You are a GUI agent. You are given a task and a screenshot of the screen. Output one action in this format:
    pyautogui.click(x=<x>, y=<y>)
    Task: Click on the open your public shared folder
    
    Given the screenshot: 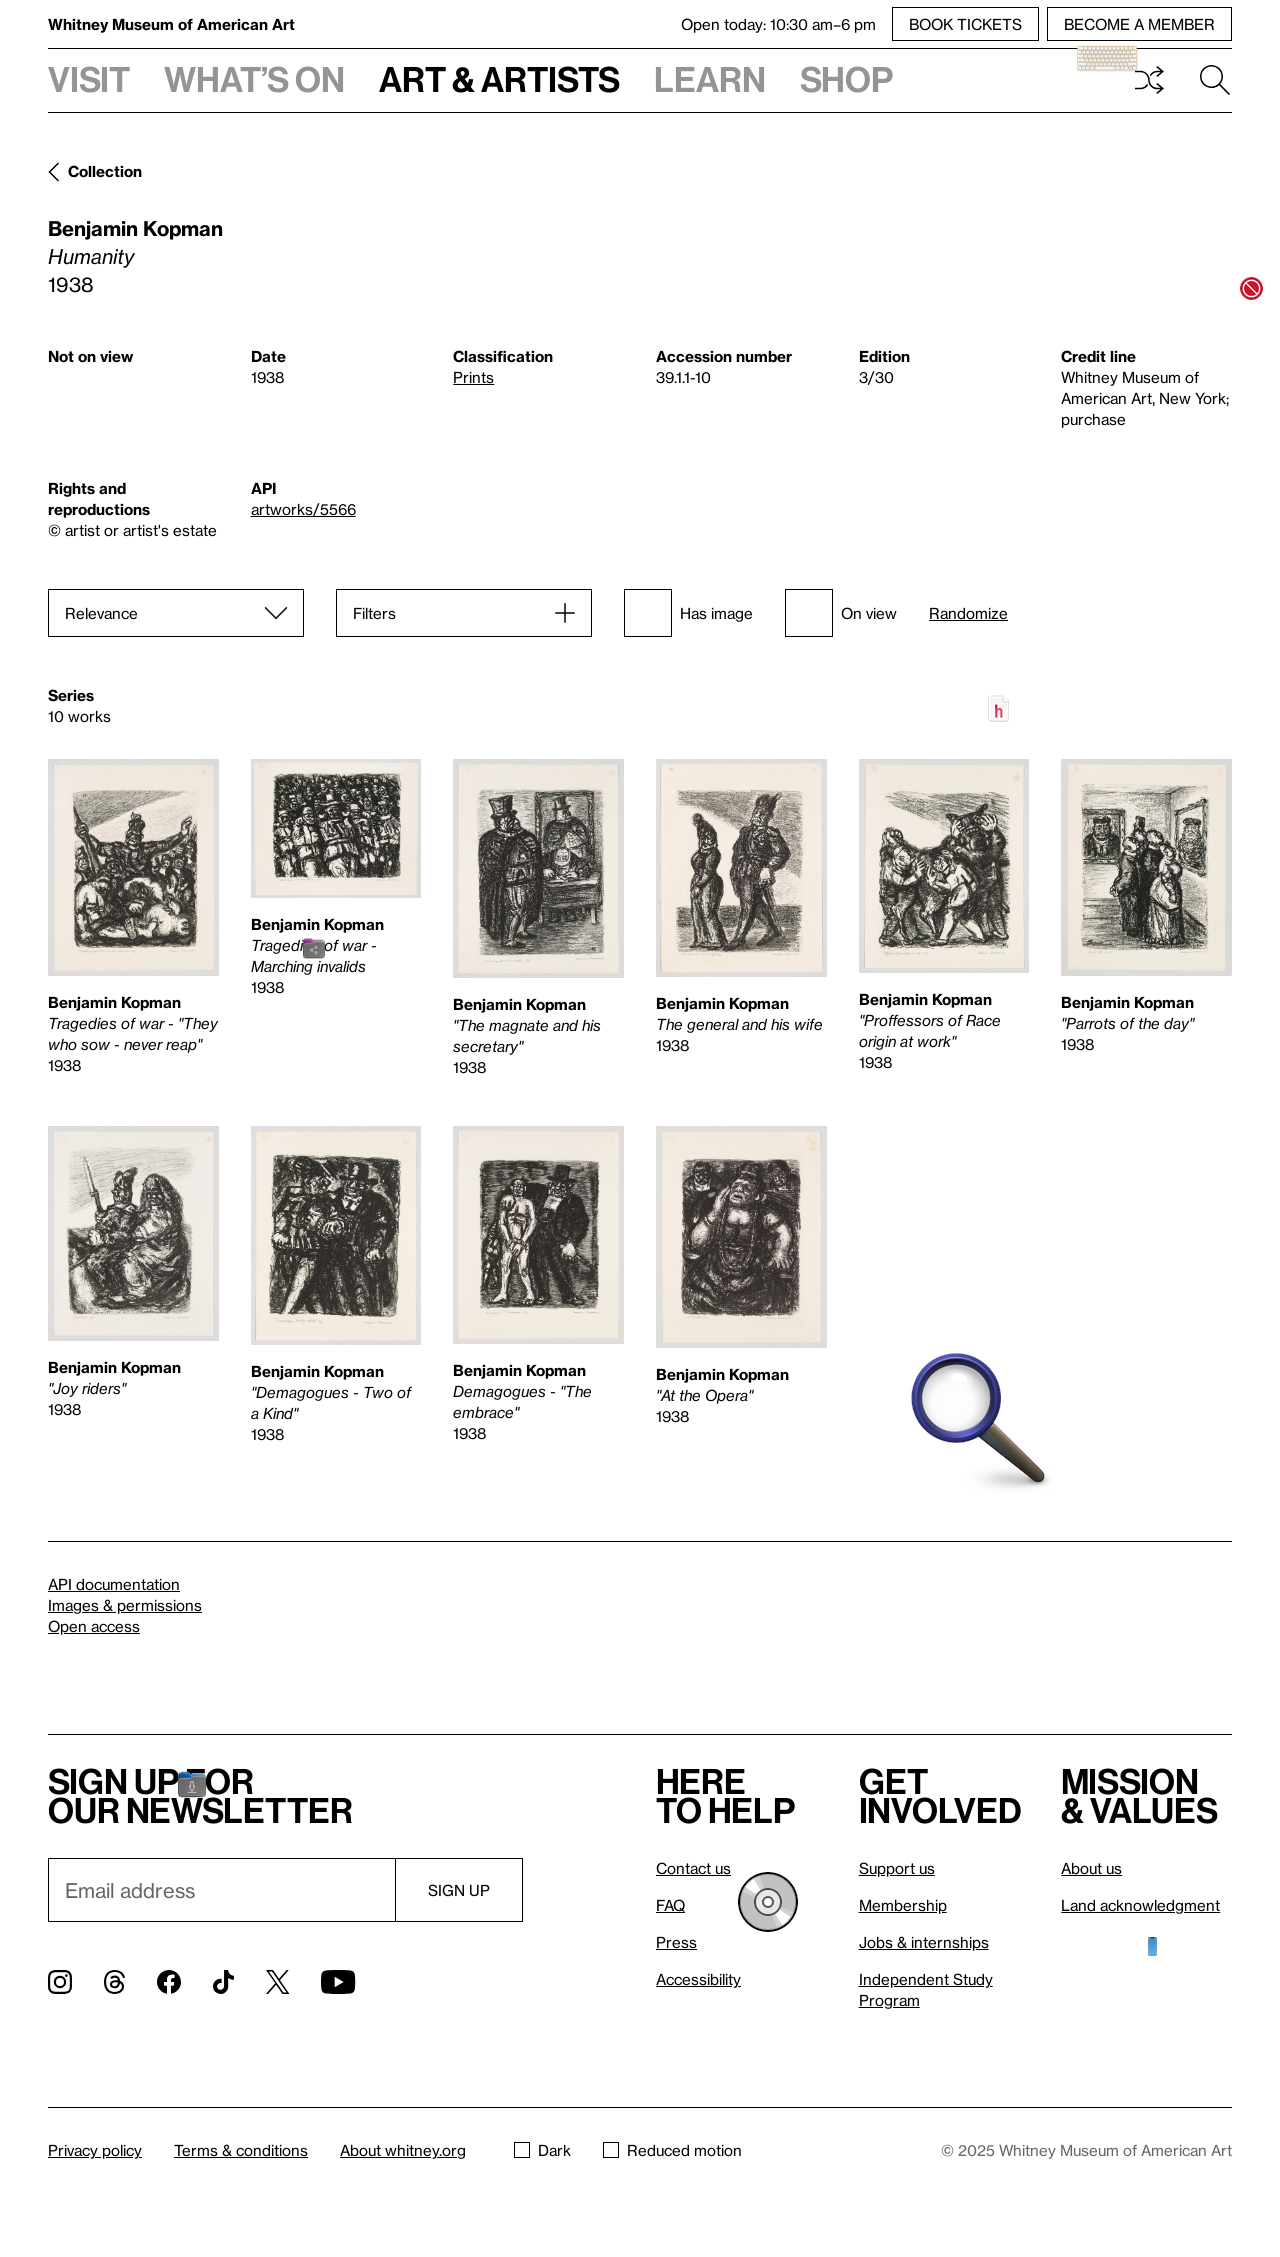 What is the action you would take?
    pyautogui.click(x=314, y=948)
    